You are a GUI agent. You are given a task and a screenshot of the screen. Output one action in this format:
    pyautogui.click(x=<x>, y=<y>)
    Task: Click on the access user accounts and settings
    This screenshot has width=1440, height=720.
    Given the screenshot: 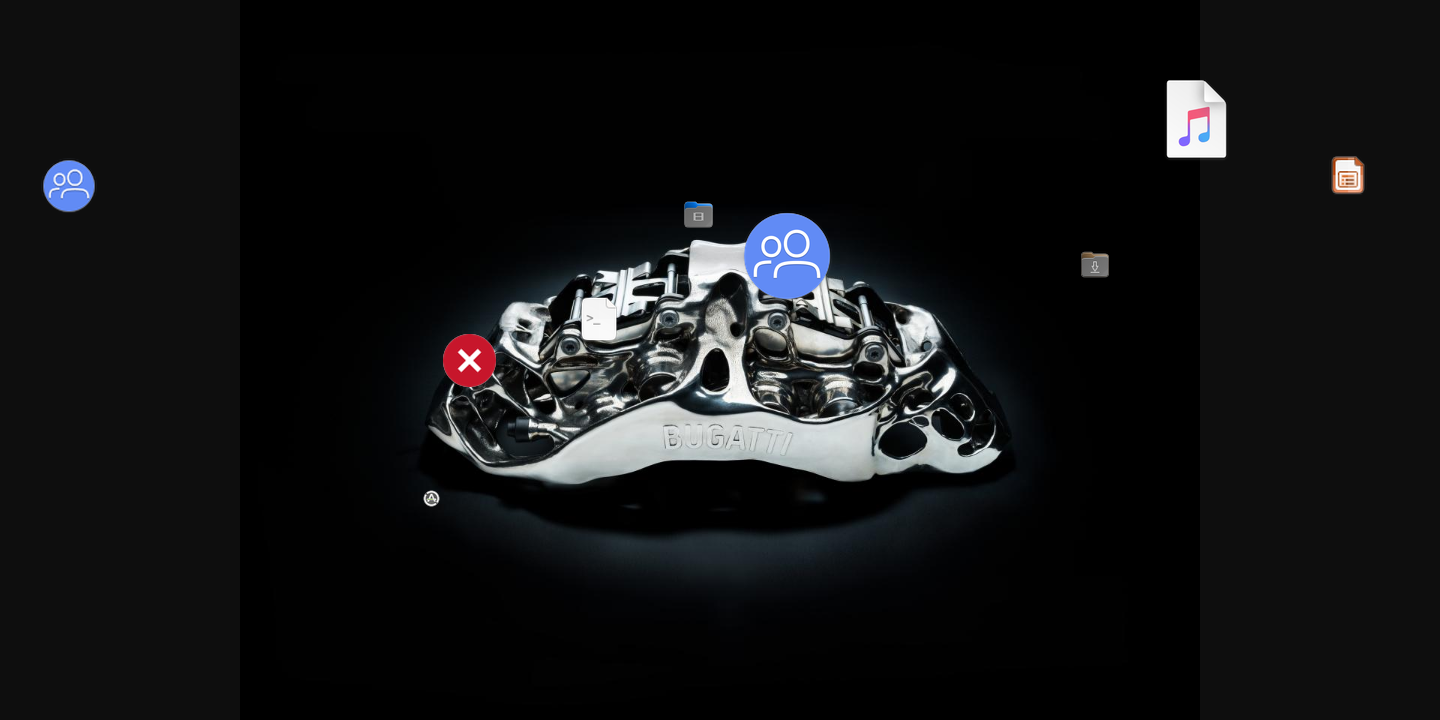 What is the action you would take?
    pyautogui.click(x=787, y=256)
    